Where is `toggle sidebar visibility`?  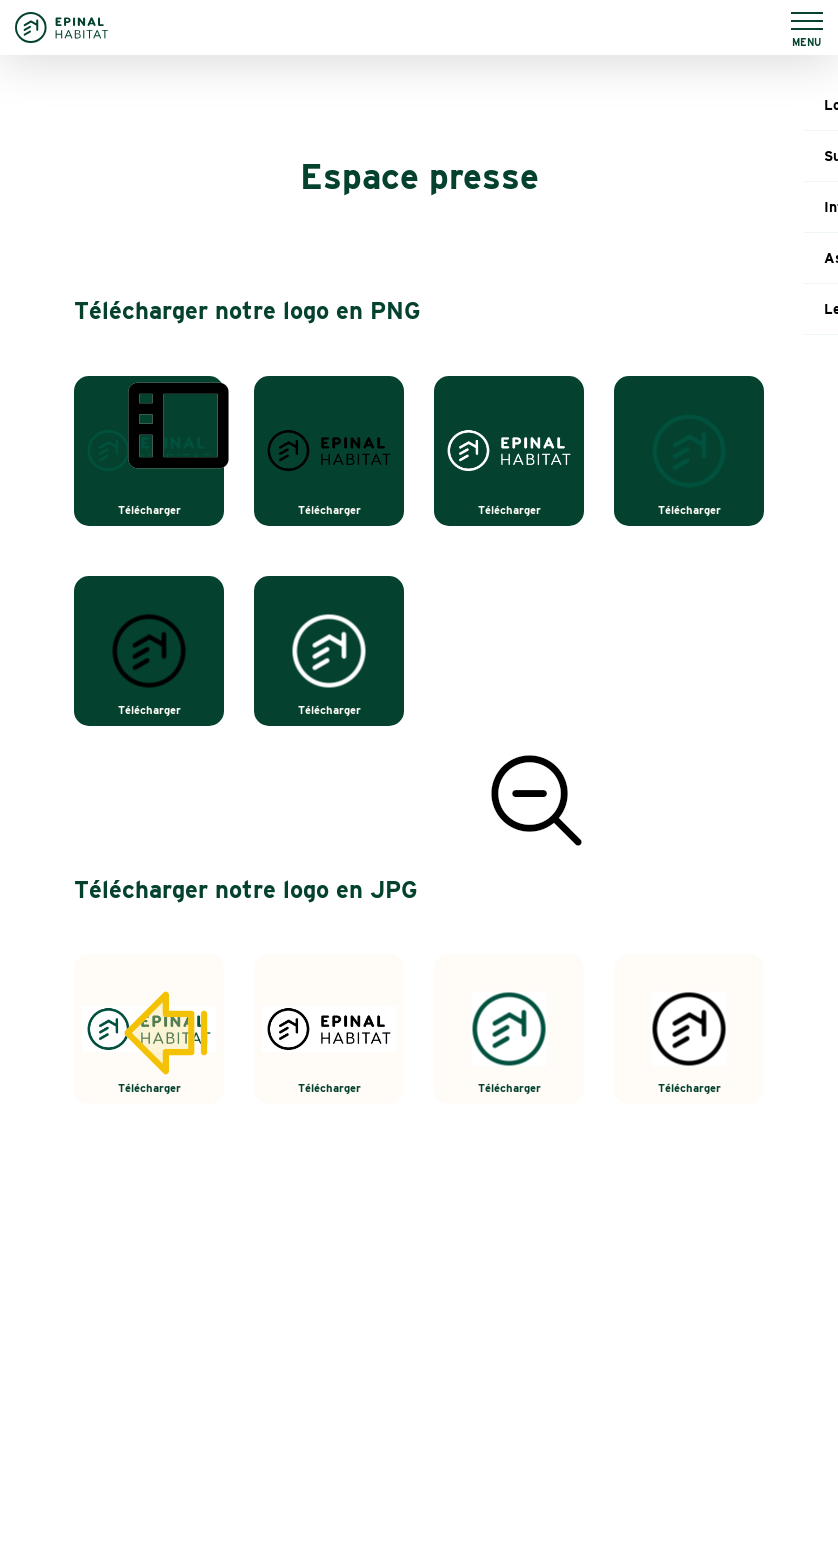
toggle sidebar visibility is located at coordinates (178, 425).